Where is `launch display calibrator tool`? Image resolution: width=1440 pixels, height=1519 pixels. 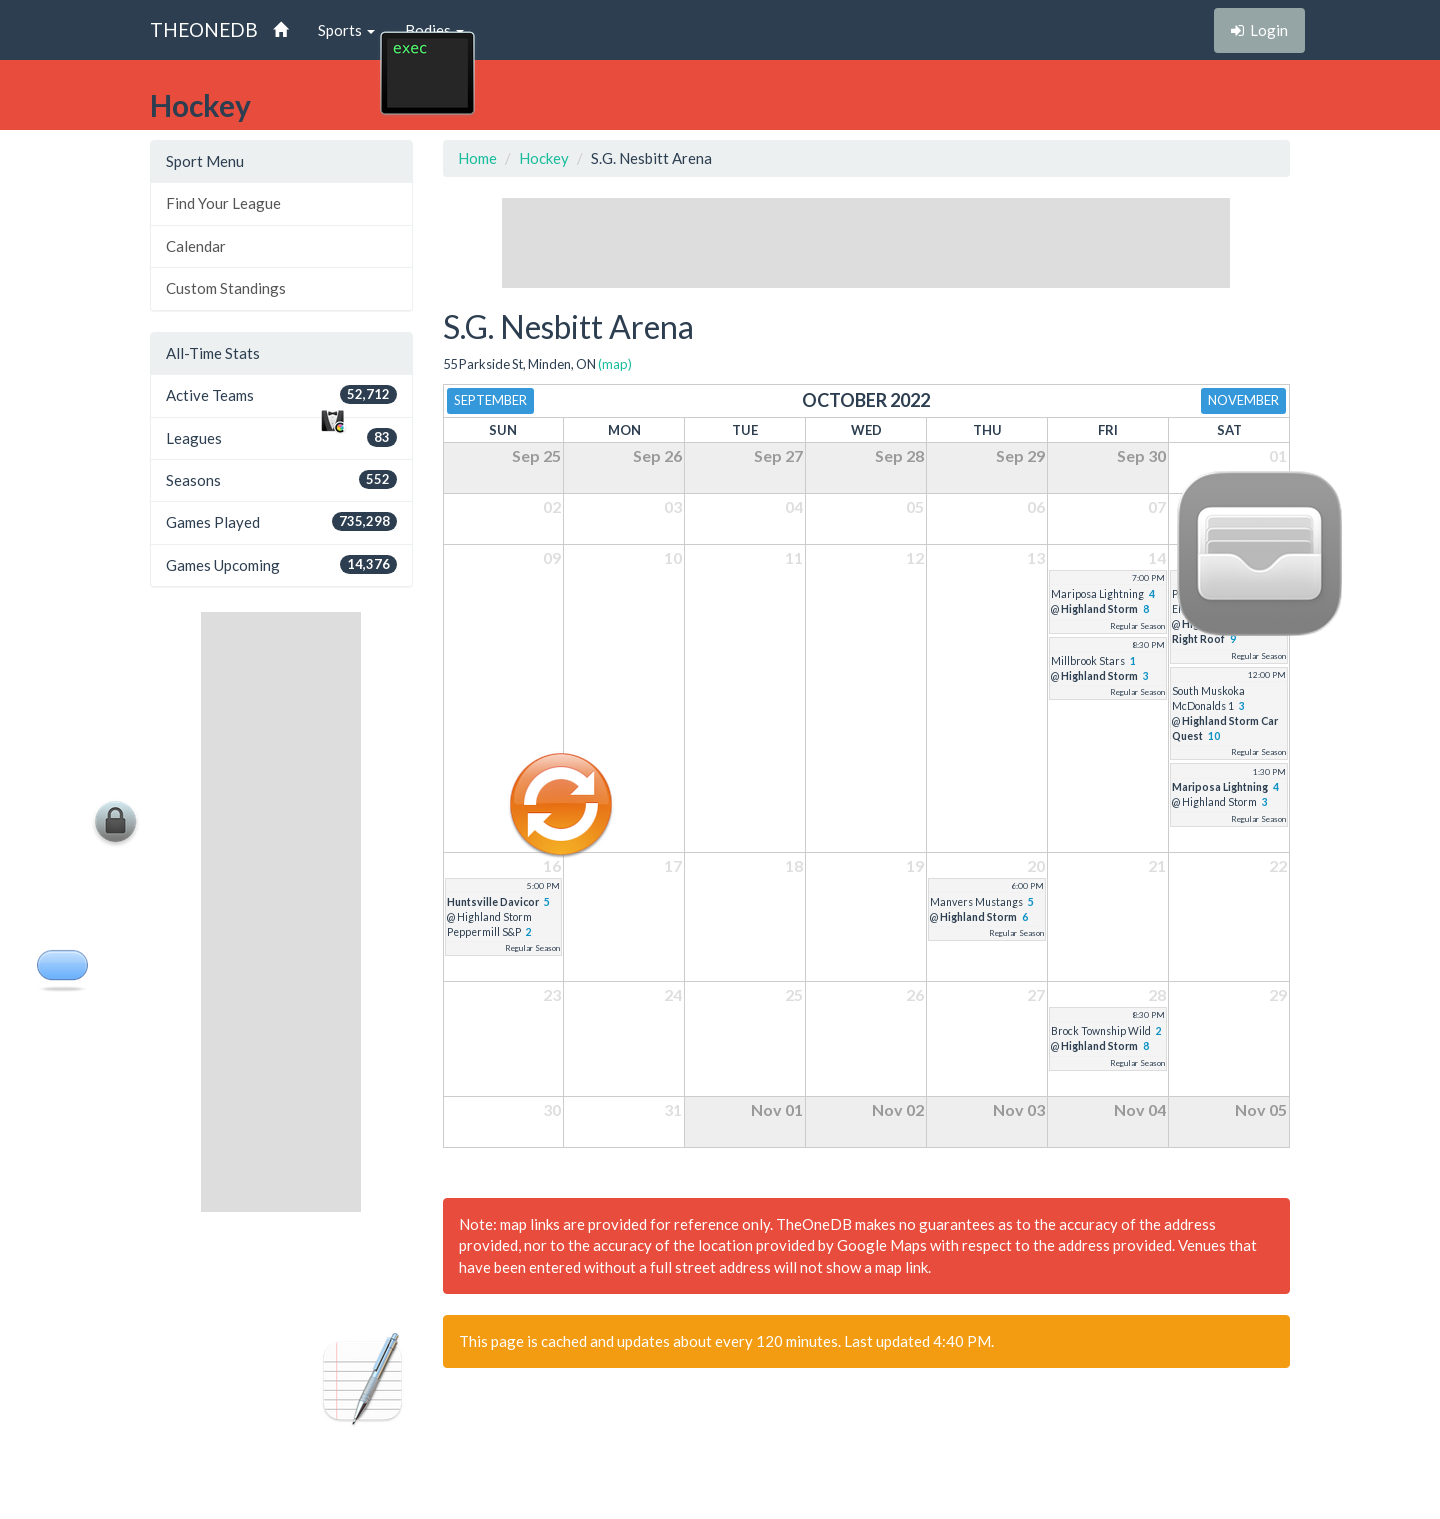 launch display calibrator tool is located at coordinates (334, 422).